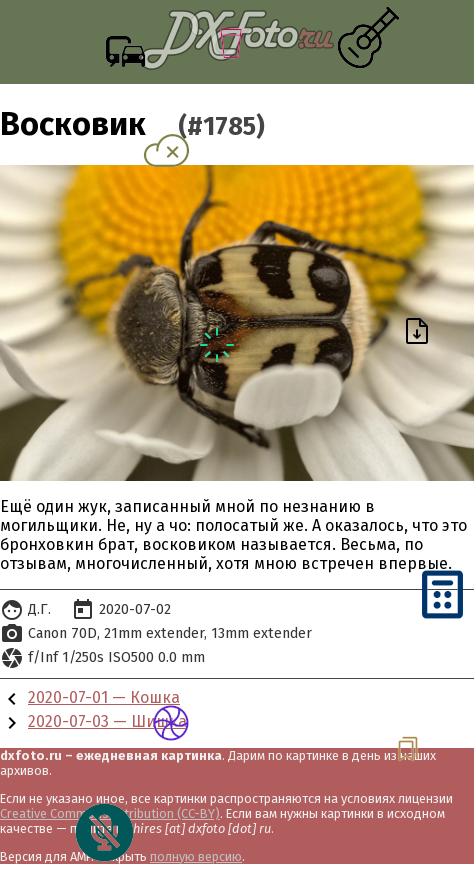 This screenshot has width=474, height=876. I want to click on download a file, so click(417, 331).